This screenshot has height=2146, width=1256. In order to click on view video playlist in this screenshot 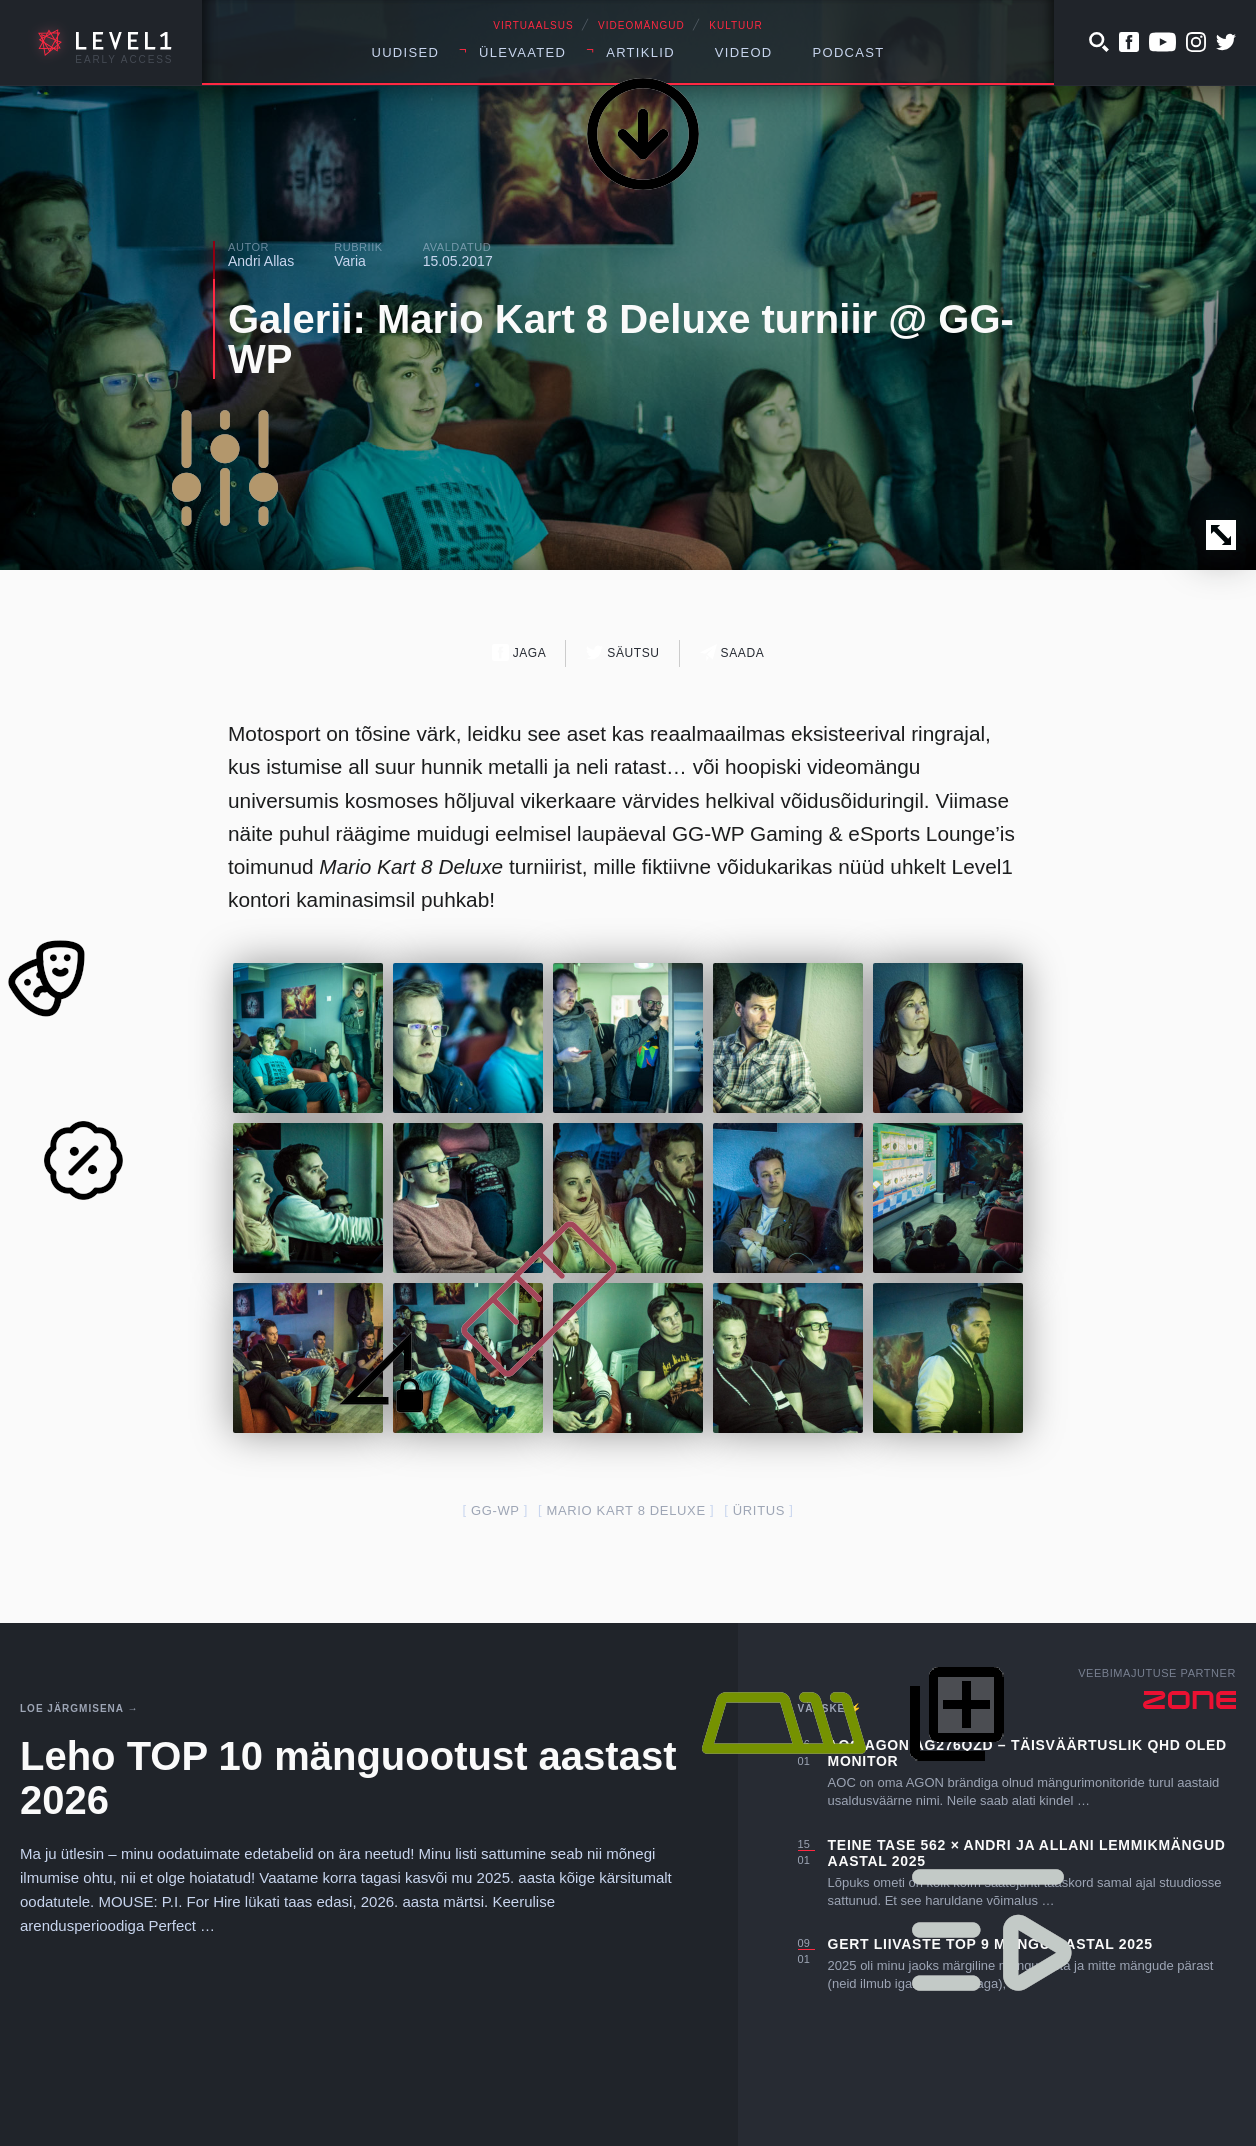, I will do `click(988, 1930)`.